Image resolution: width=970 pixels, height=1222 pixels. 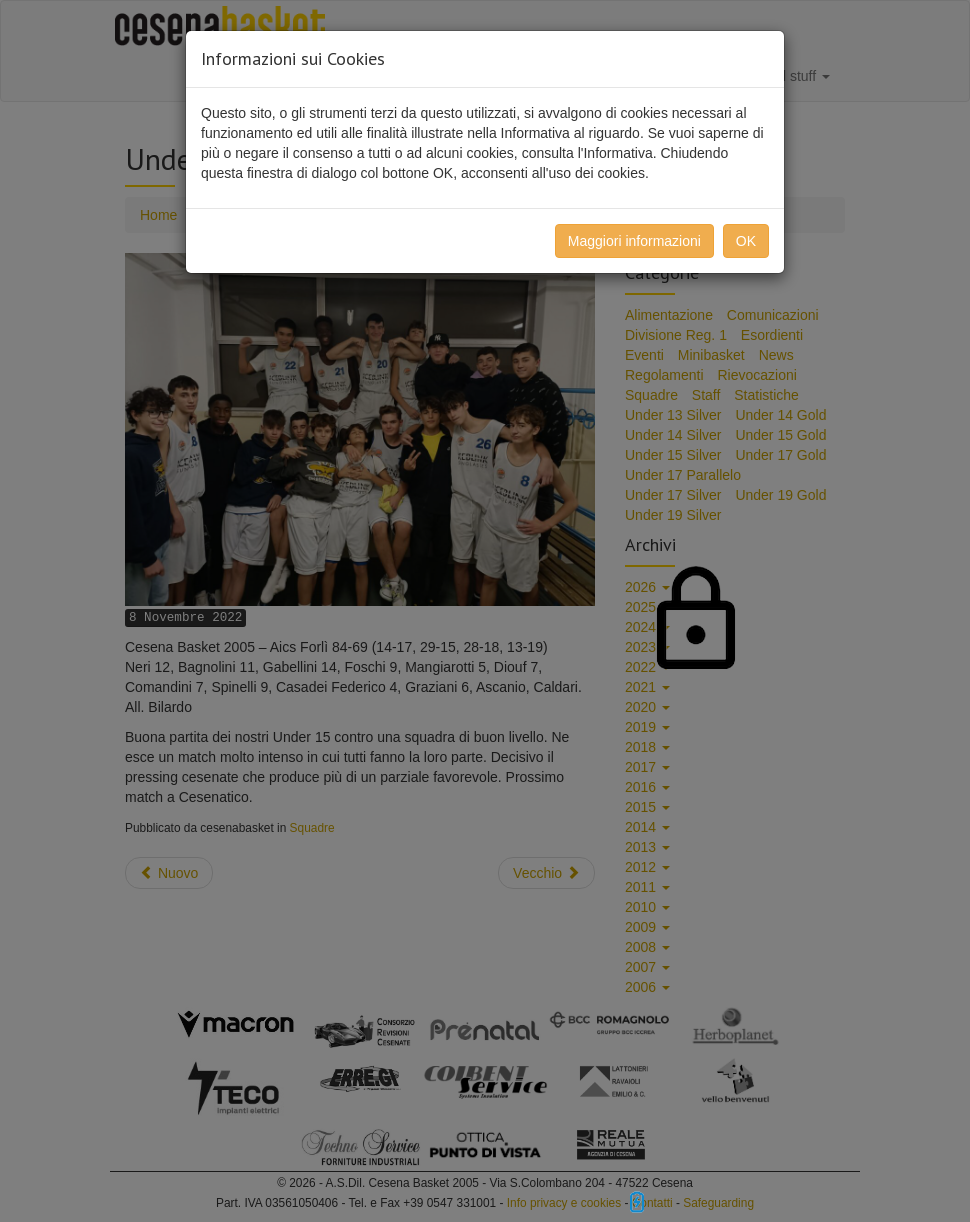 What do you see at coordinates (637, 1202) in the screenshot?
I see `indicates device is currently charging` at bounding box center [637, 1202].